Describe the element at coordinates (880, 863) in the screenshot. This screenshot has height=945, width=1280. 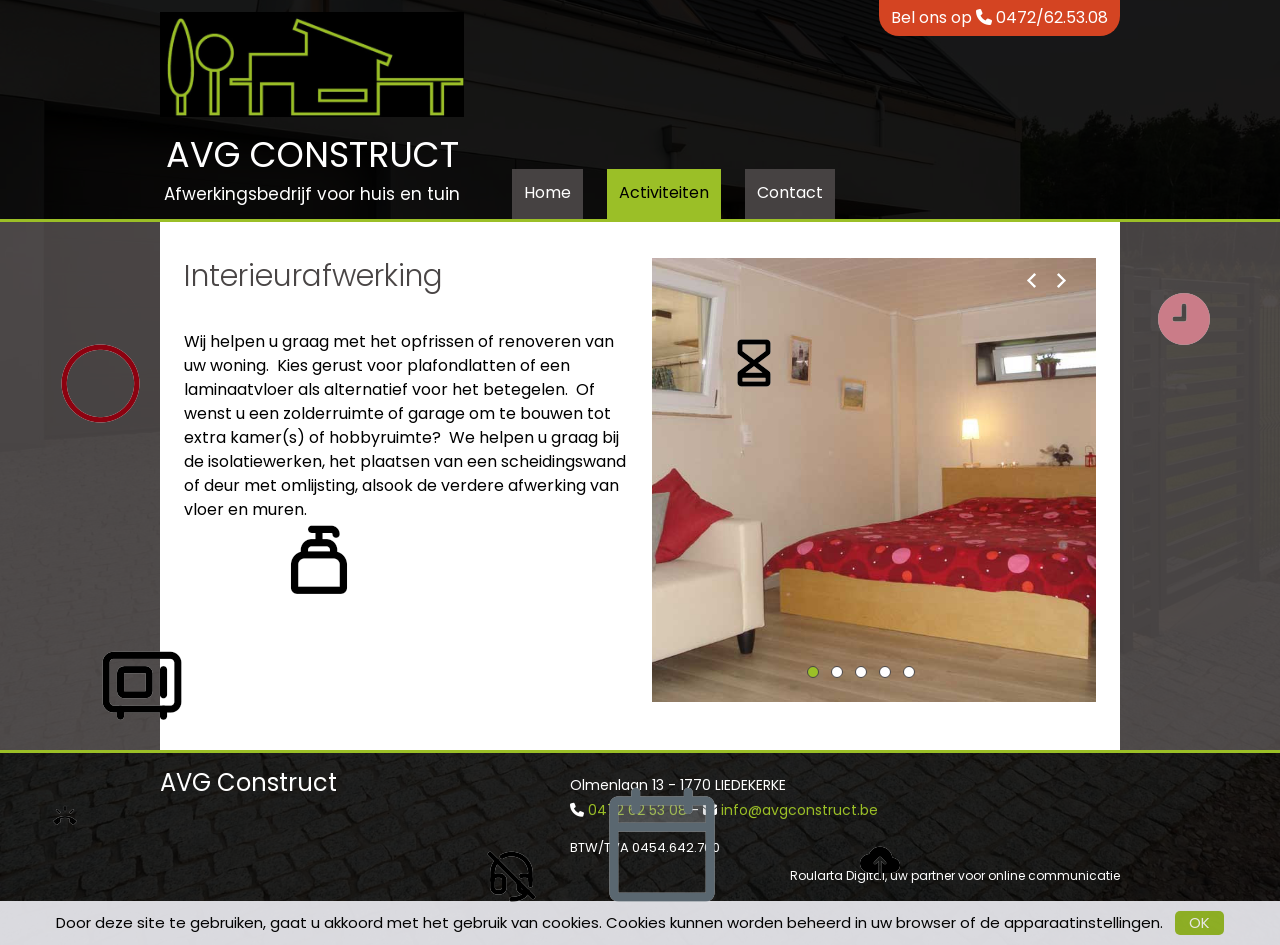
I see `upload a file to the cloud` at that location.